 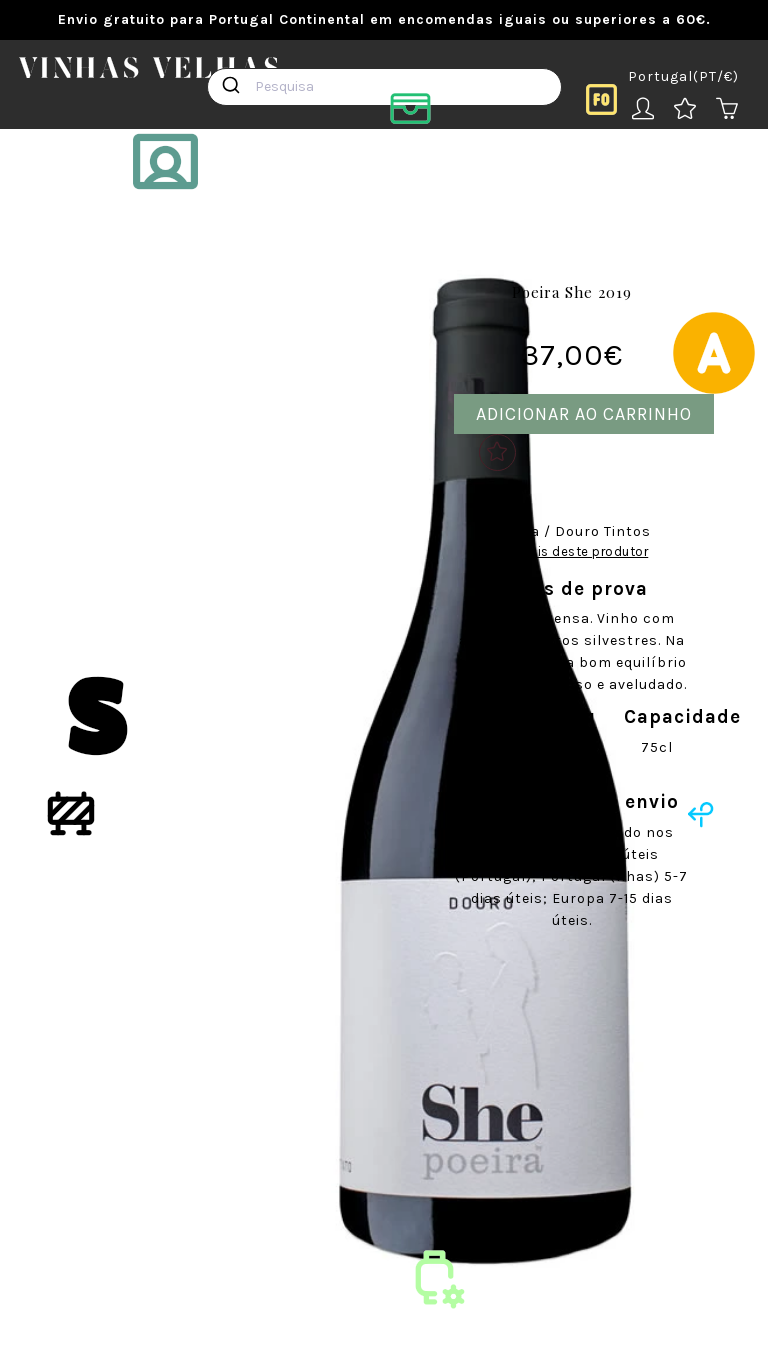 What do you see at coordinates (700, 814) in the screenshot?
I see `undo recent action` at bounding box center [700, 814].